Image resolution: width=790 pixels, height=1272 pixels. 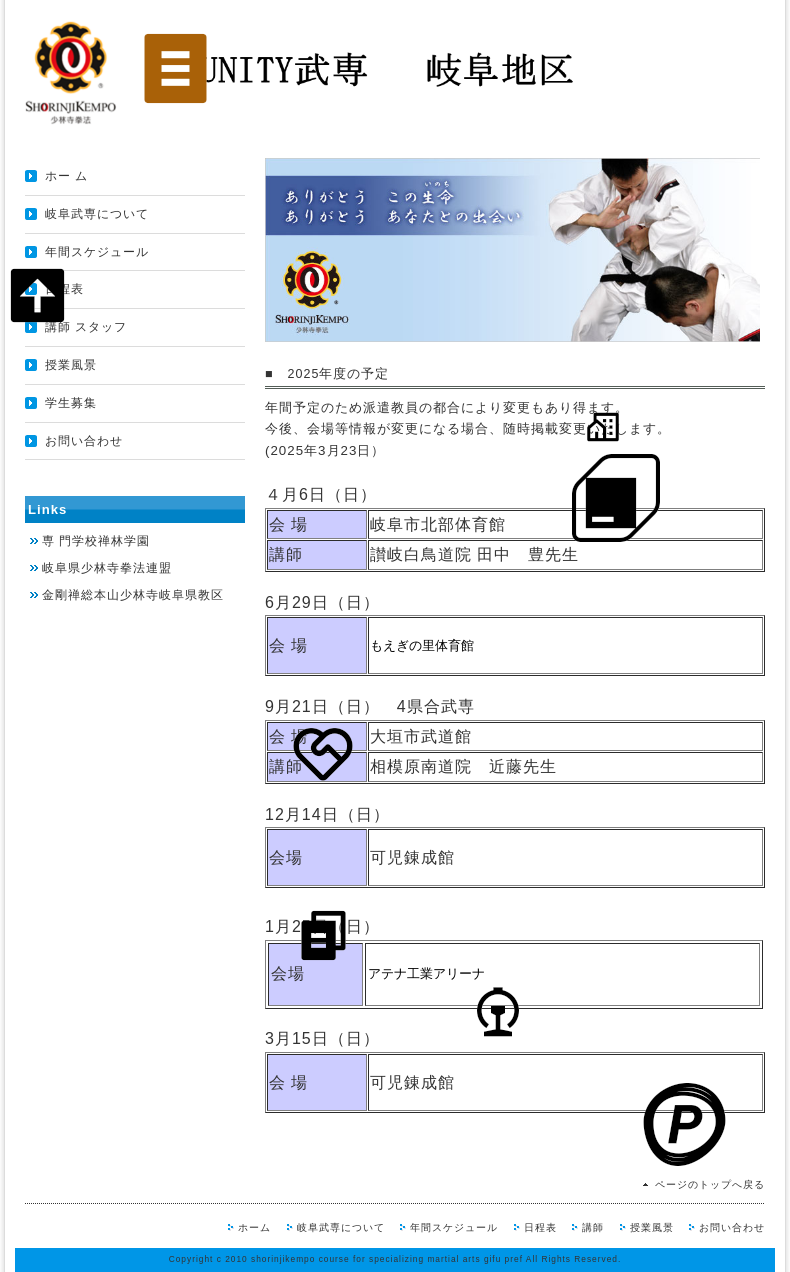 What do you see at coordinates (323, 754) in the screenshot?
I see `access customer service or support` at bounding box center [323, 754].